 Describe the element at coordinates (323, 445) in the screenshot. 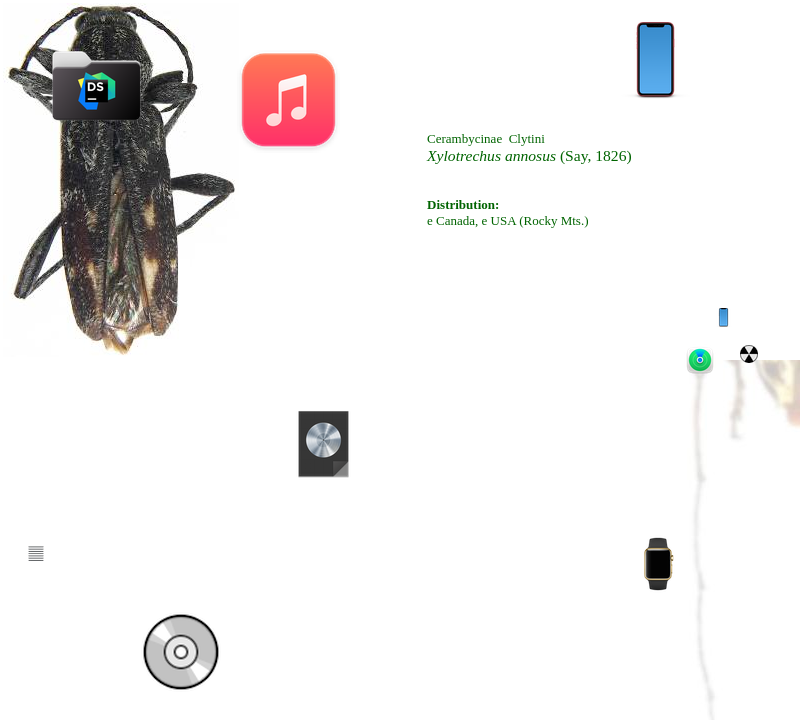

I see `create a new song project from template in GarageBand` at that location.